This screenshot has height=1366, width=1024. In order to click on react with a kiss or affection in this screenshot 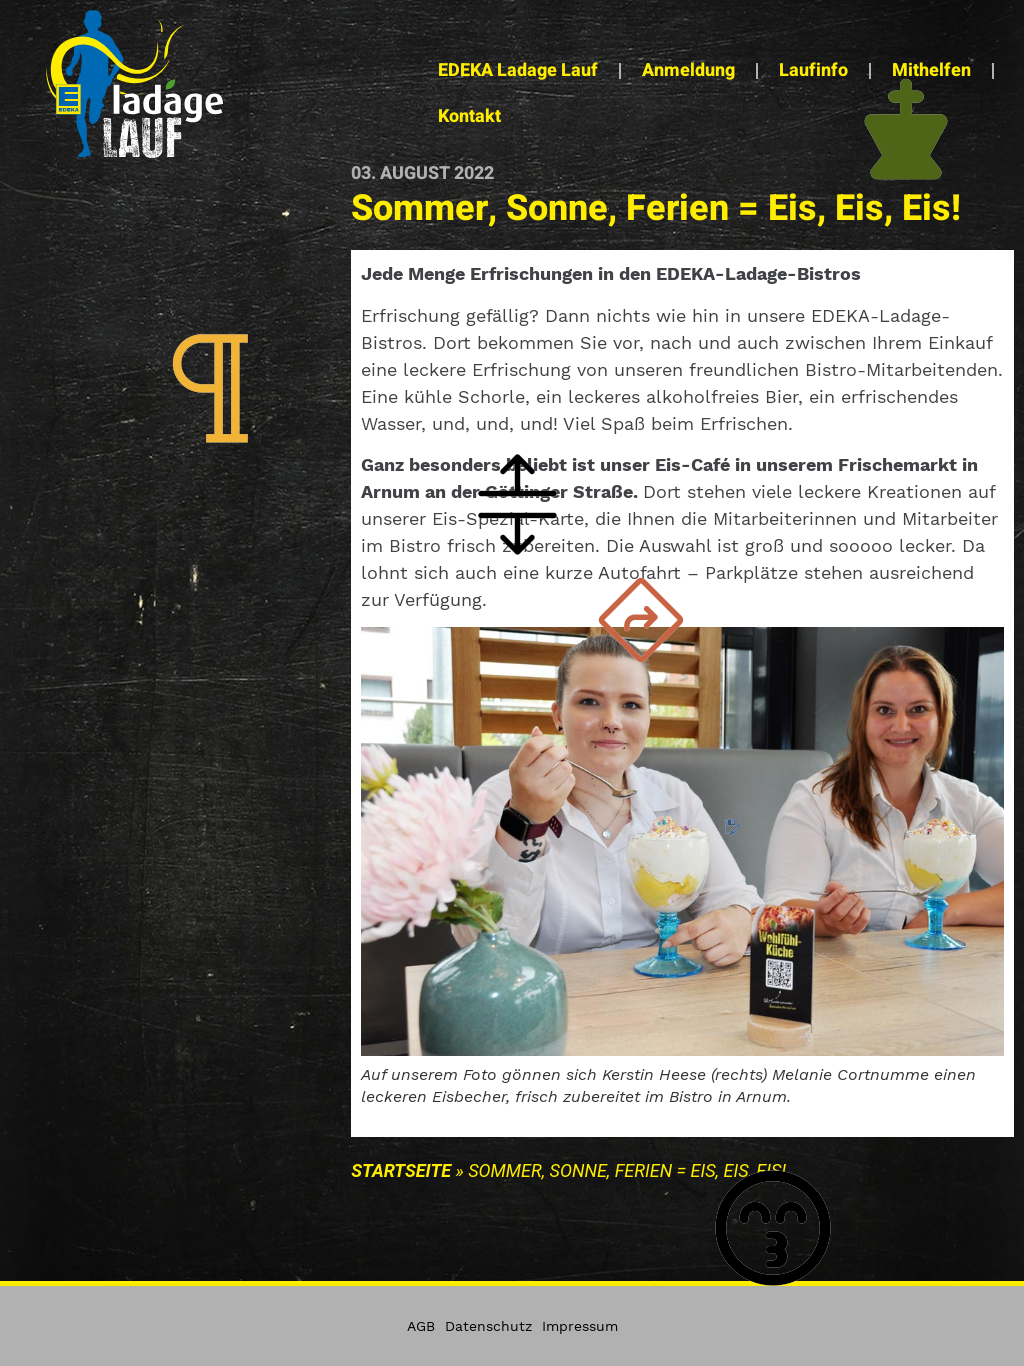, I will do `click(773, 1228)`.